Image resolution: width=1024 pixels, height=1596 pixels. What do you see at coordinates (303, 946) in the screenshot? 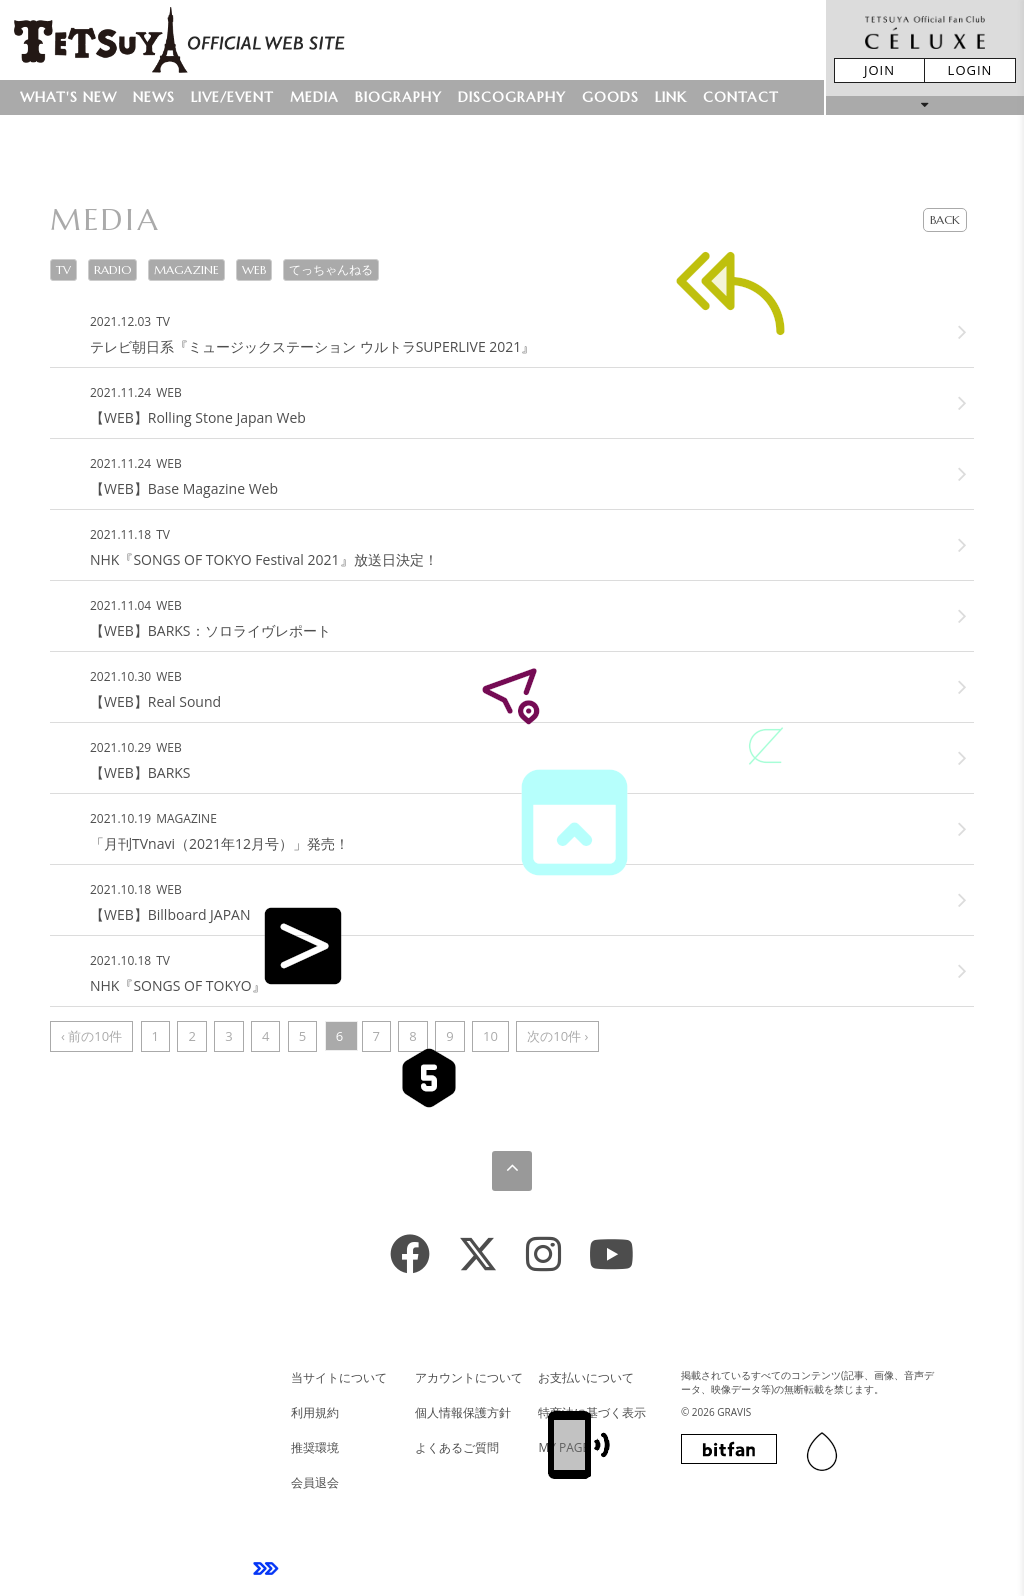
I see `navigate to next item or page` at bounding box center [303, 946].